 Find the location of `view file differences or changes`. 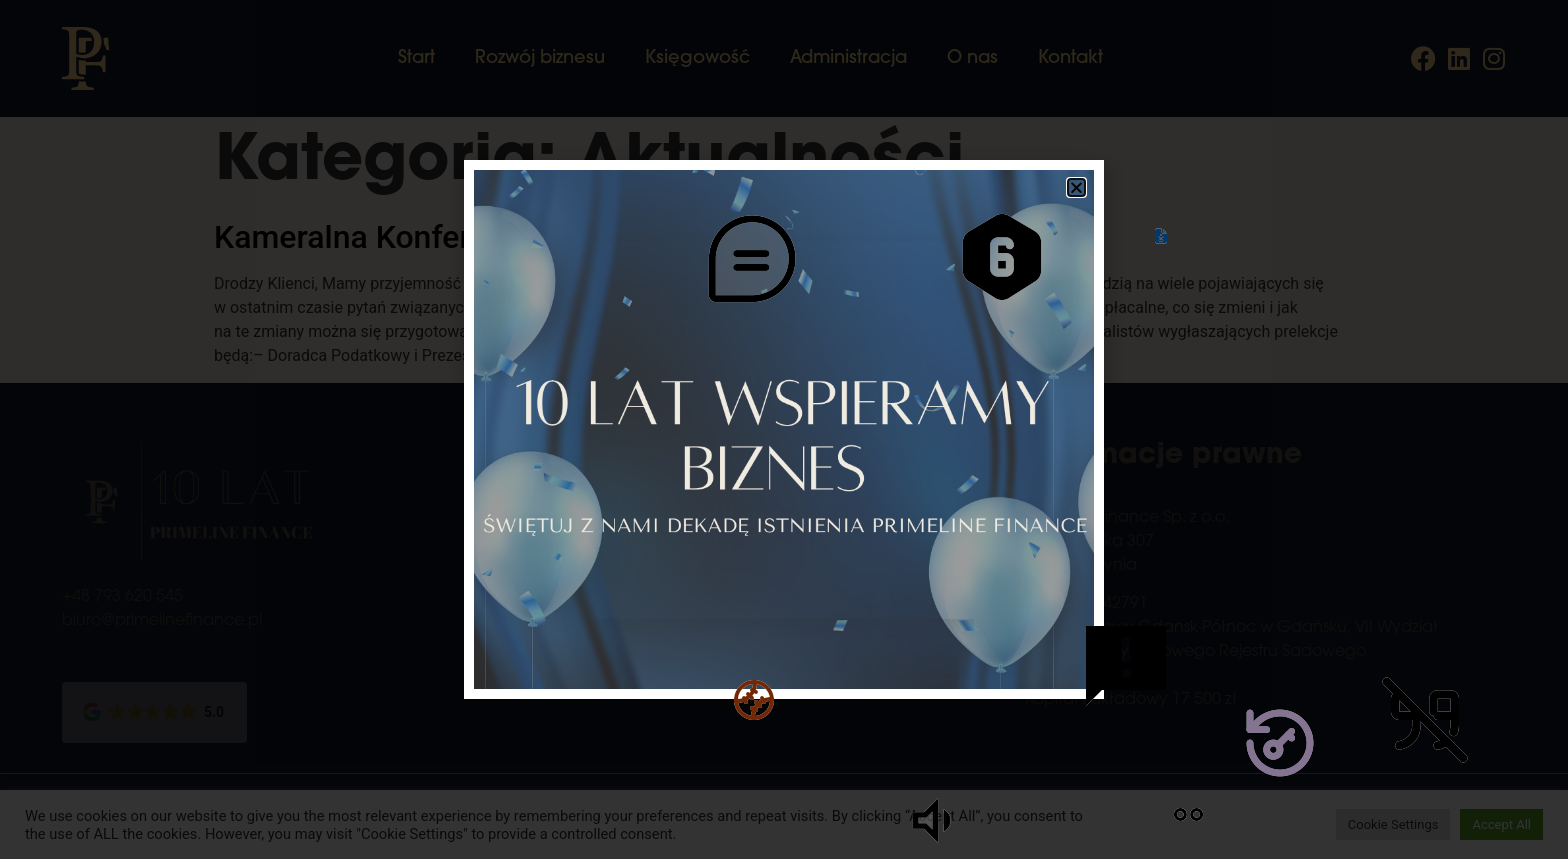

view file differences or changes is located at coordinates (1161, 236).